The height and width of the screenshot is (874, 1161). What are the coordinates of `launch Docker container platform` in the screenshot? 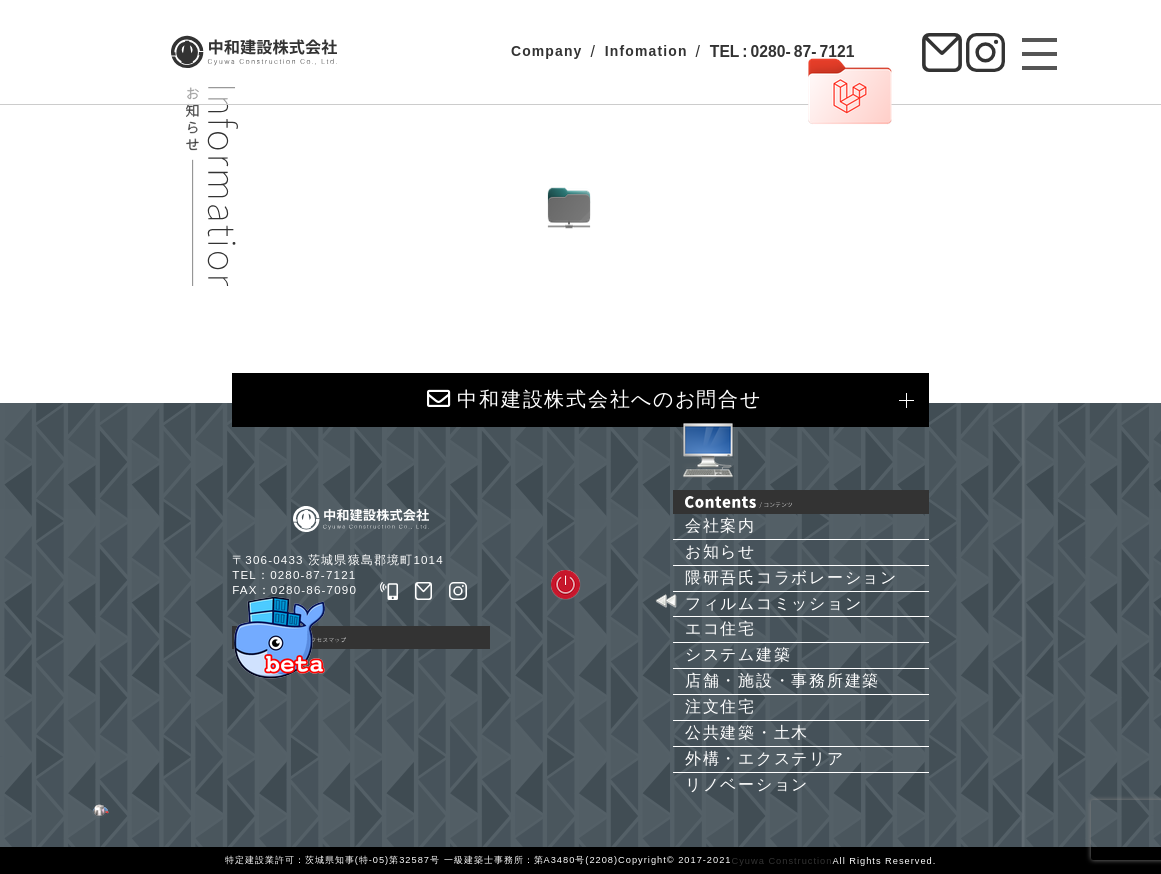 It's located at (279, 637).